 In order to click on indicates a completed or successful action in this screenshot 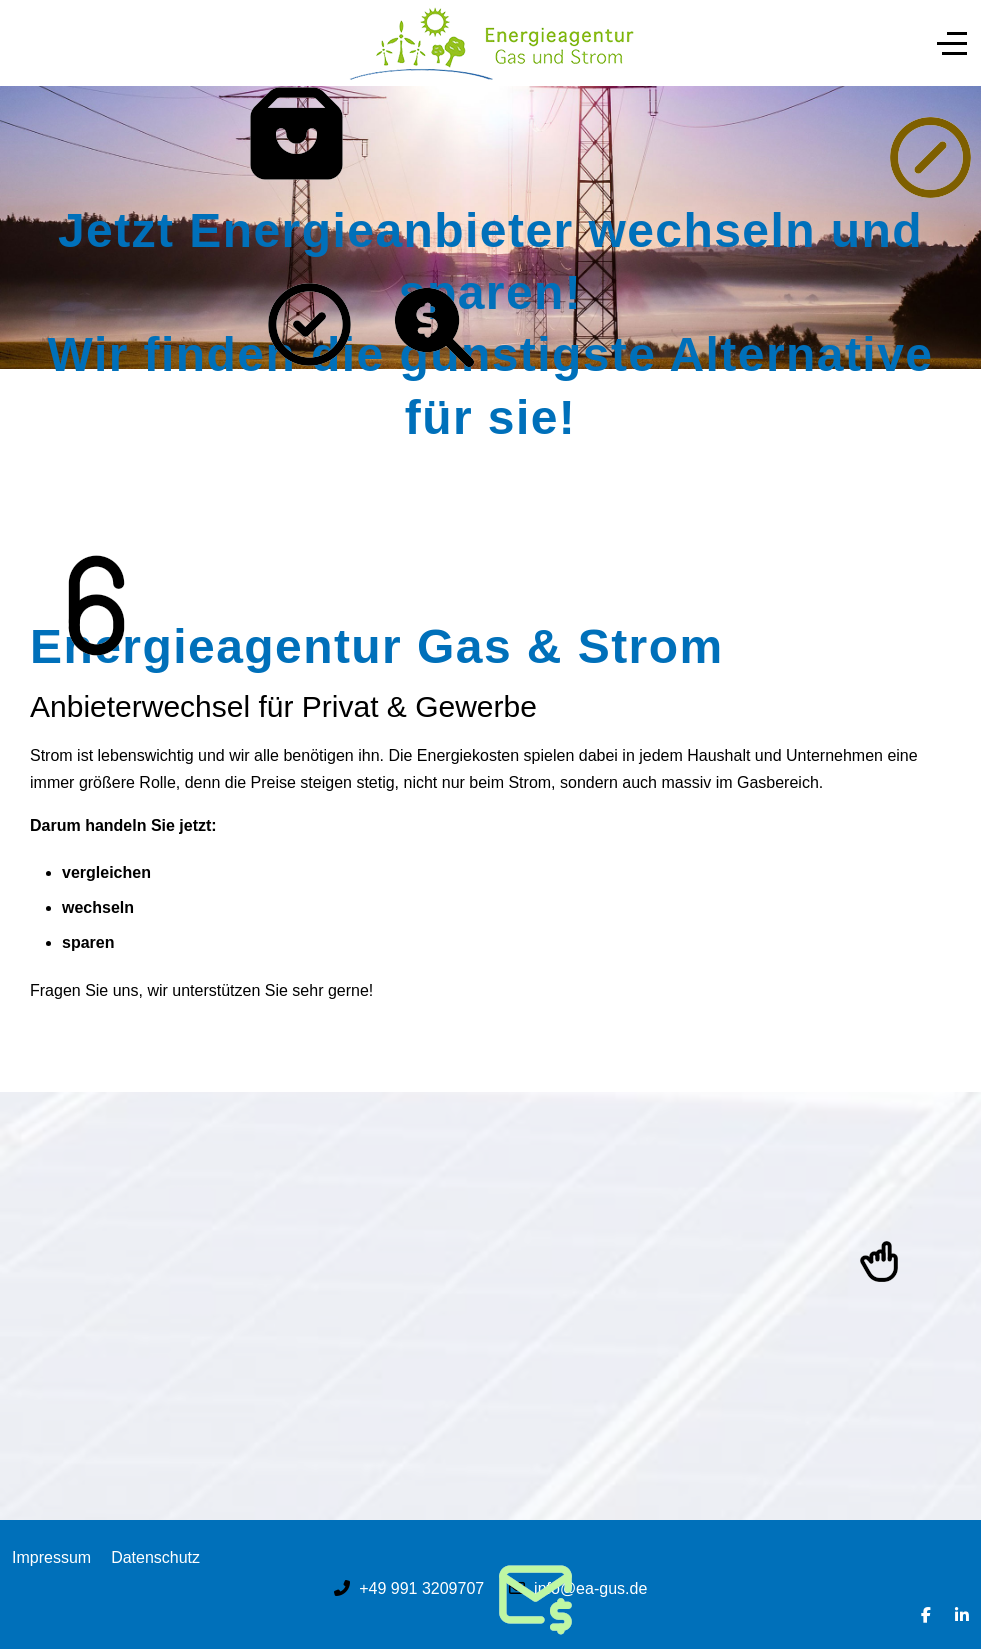, I will do `click(309, 324)`.